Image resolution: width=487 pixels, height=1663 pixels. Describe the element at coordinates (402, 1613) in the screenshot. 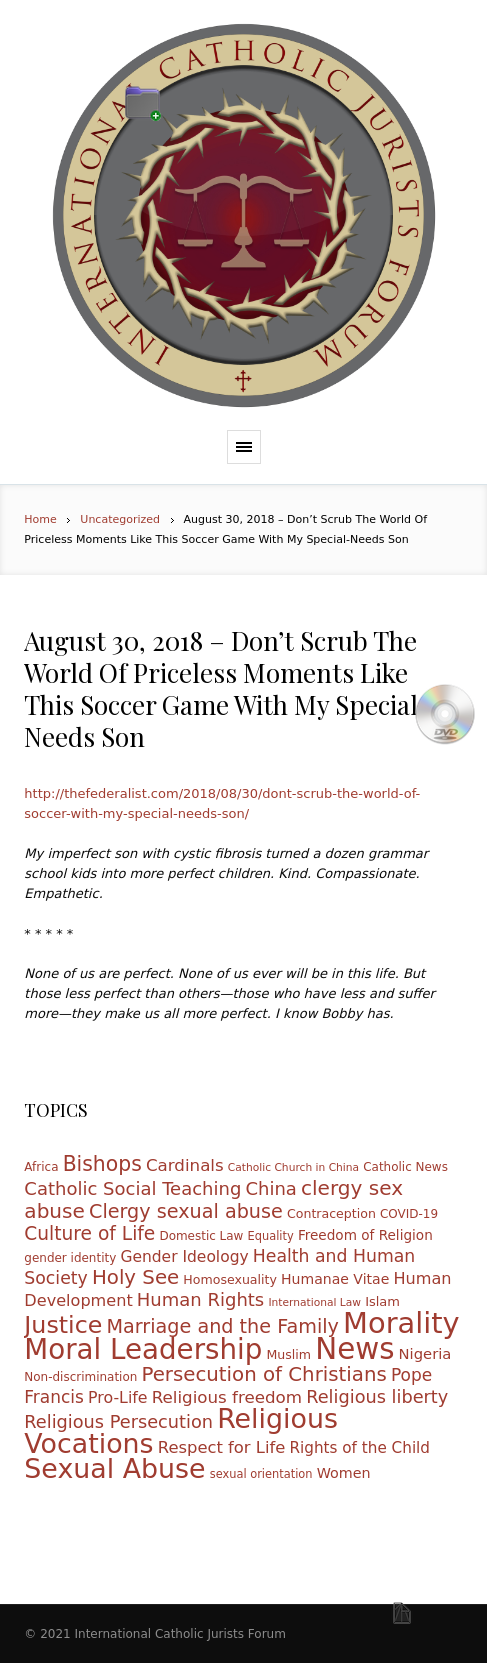

I see `view email drafts folder` at that location.